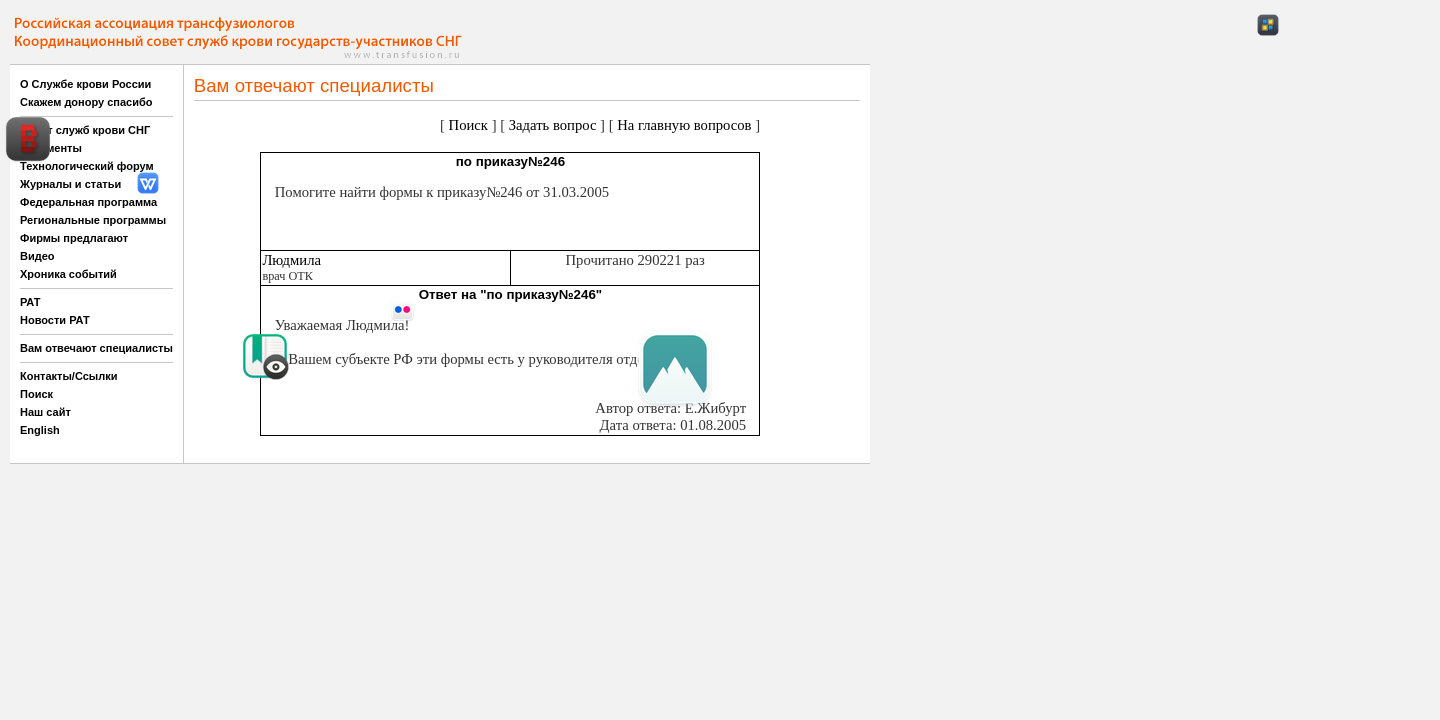 The height and width of the screenshot is (720, 1440). I want to click on open btop system resource monitor, so click(28, 139).